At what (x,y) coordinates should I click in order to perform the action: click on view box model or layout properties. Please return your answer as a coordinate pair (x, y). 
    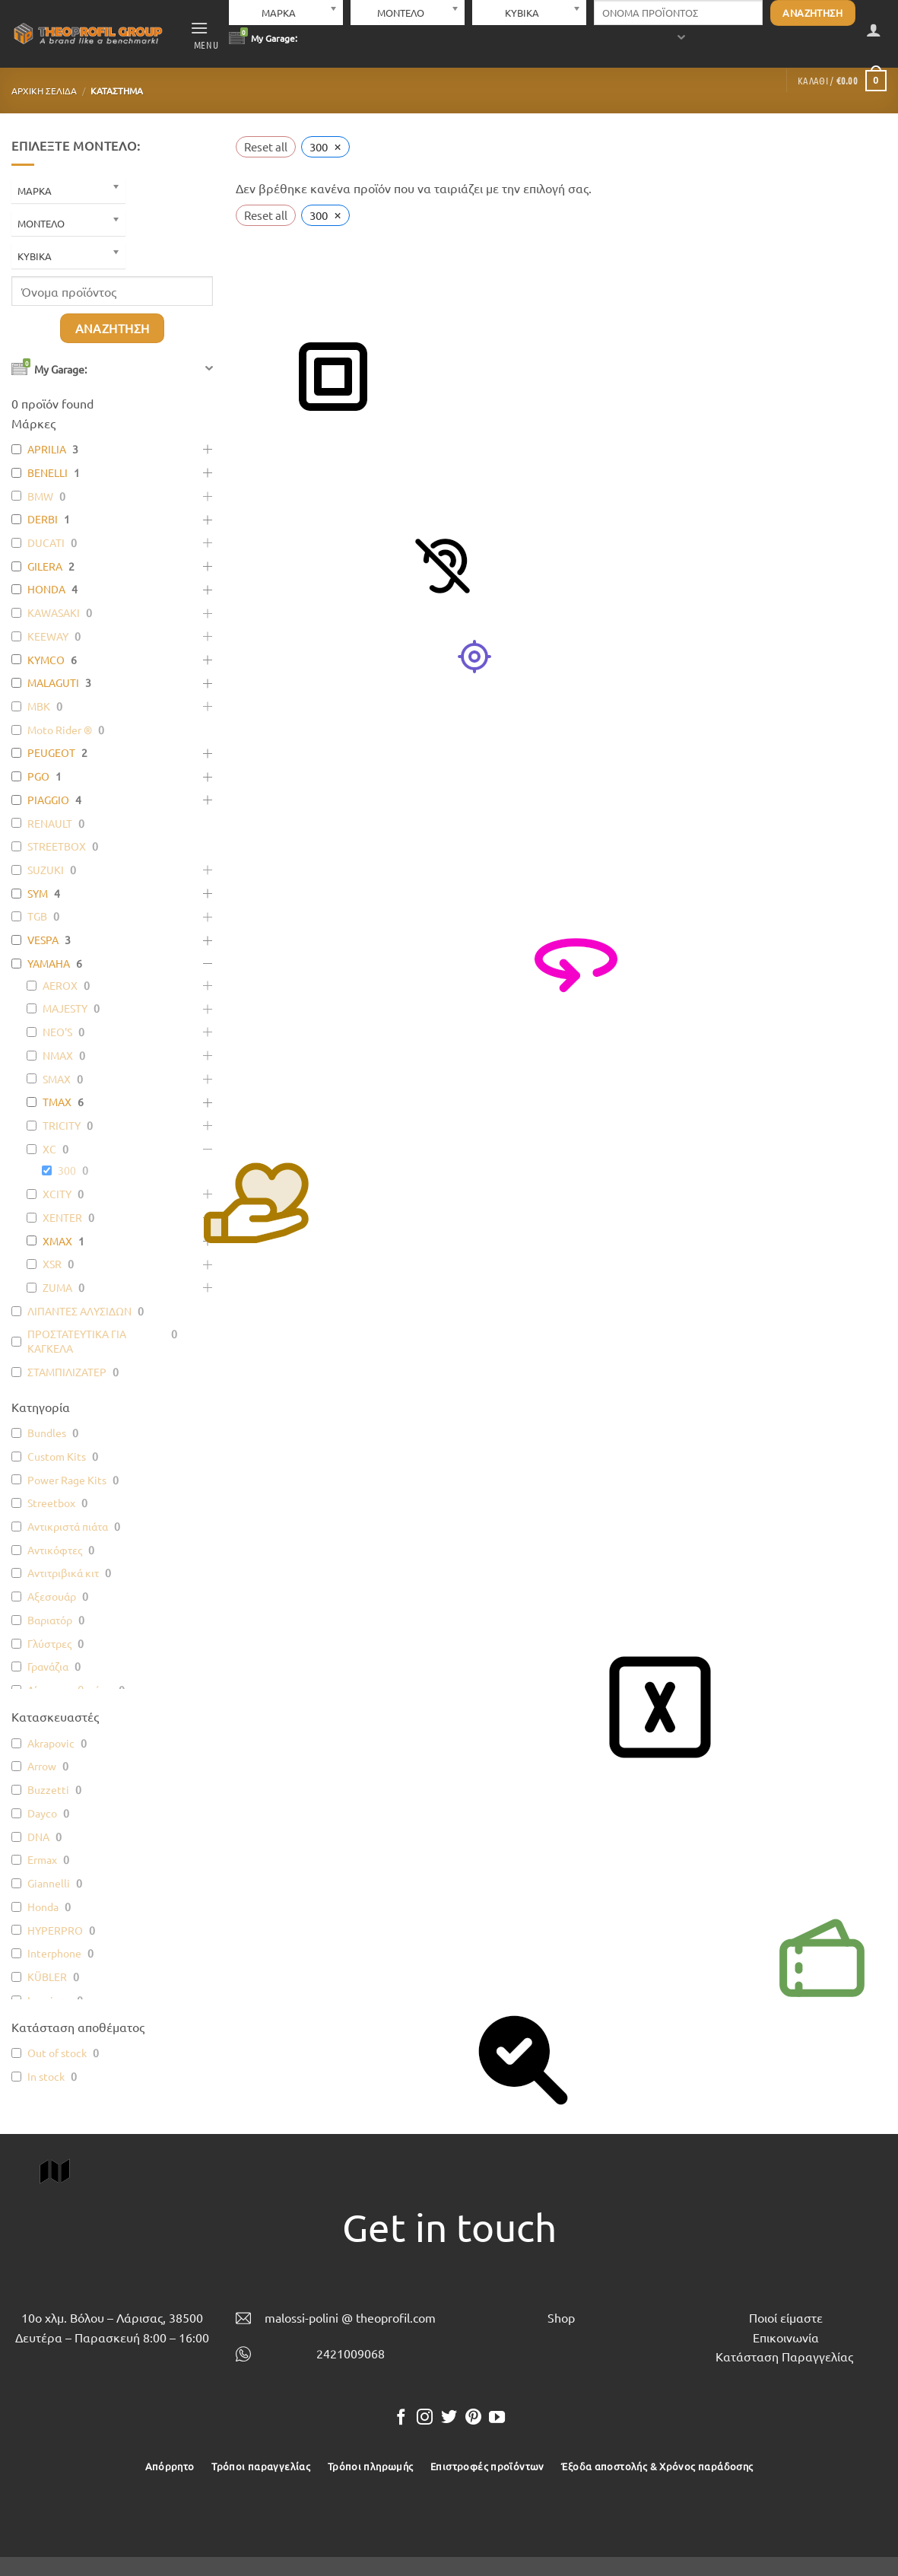
    Looking at the image, I should click on (333, 377).